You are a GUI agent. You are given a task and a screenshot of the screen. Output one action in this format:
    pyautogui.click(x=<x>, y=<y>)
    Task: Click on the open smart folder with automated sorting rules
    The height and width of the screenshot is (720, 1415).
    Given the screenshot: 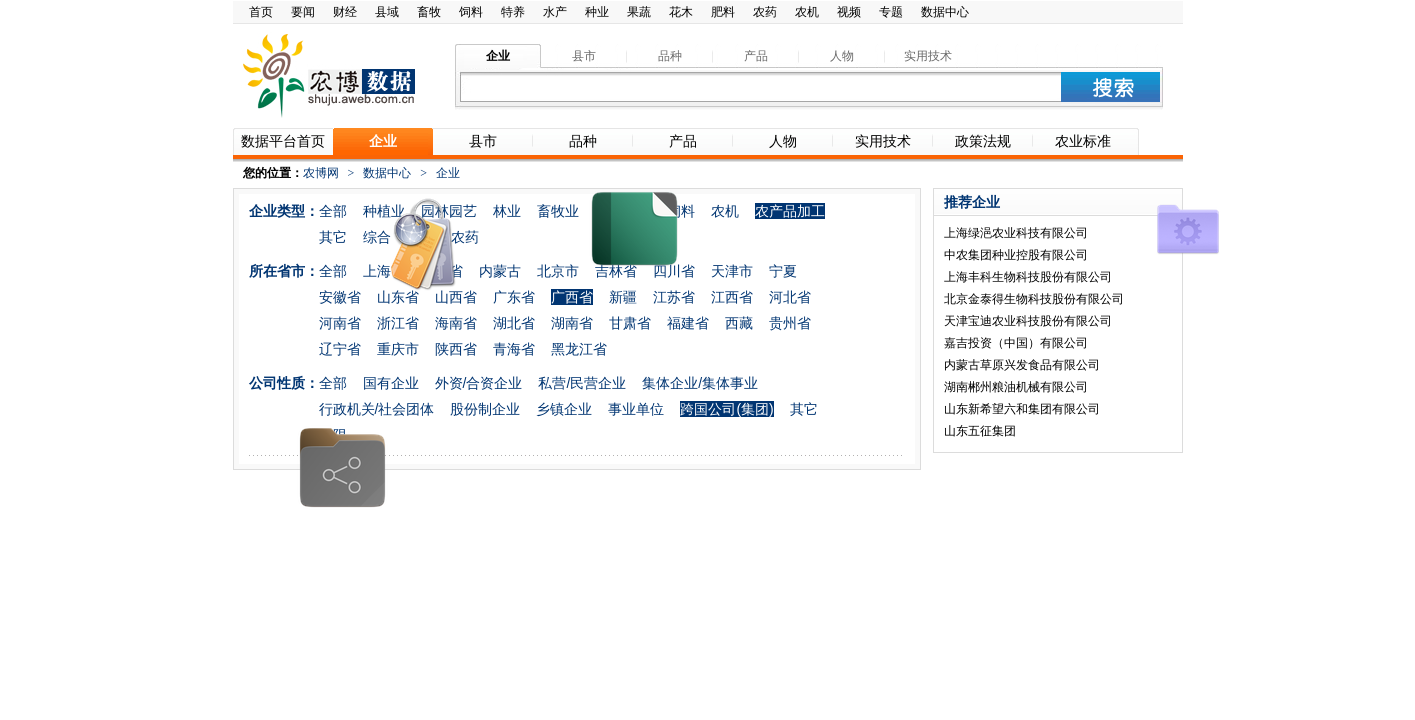 What is the action you would take?
    pyautogui.click(x=1188, y=229)
    